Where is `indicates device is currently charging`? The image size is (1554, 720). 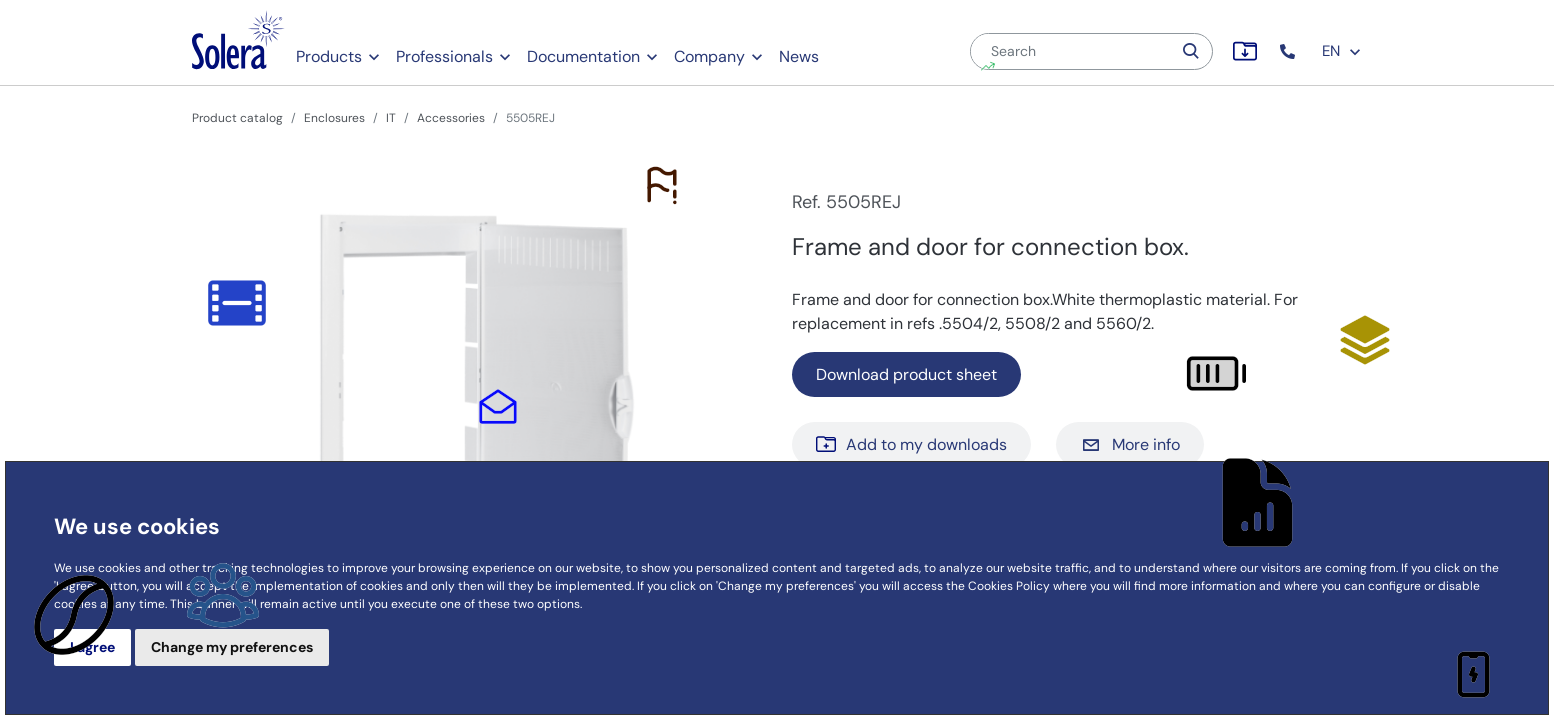
indicates device is currently charging is located at coordinates (1473, 674).